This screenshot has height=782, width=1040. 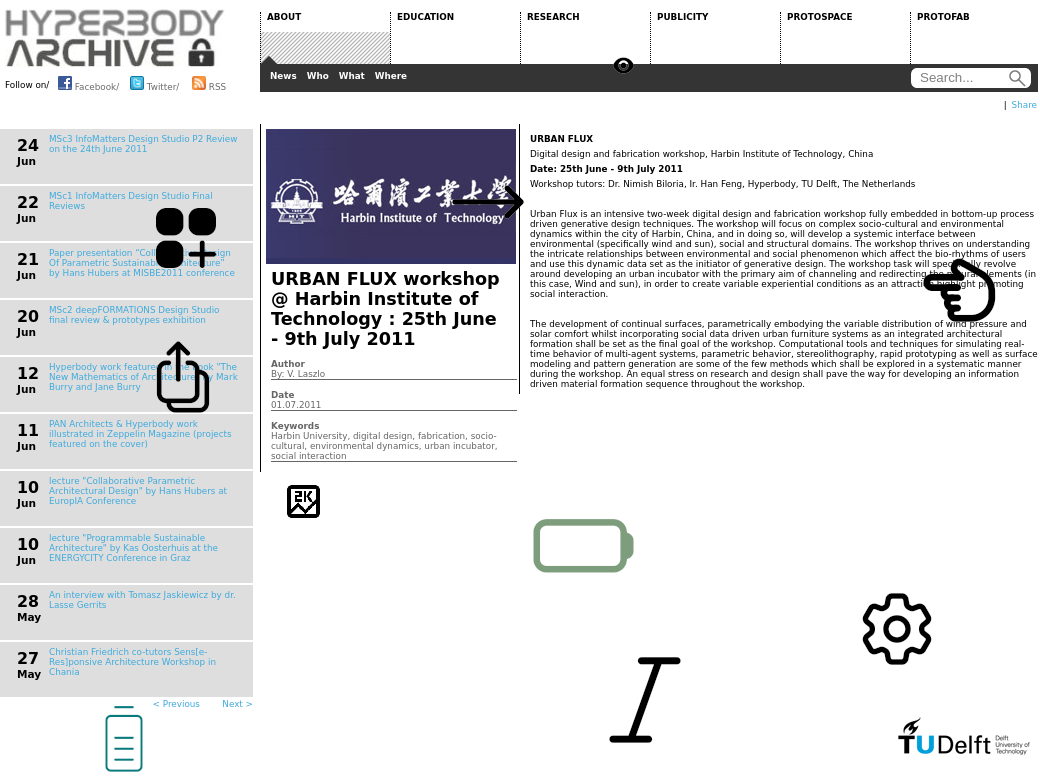 I want to click on access settings or preferences, so click(x=897, y=629).